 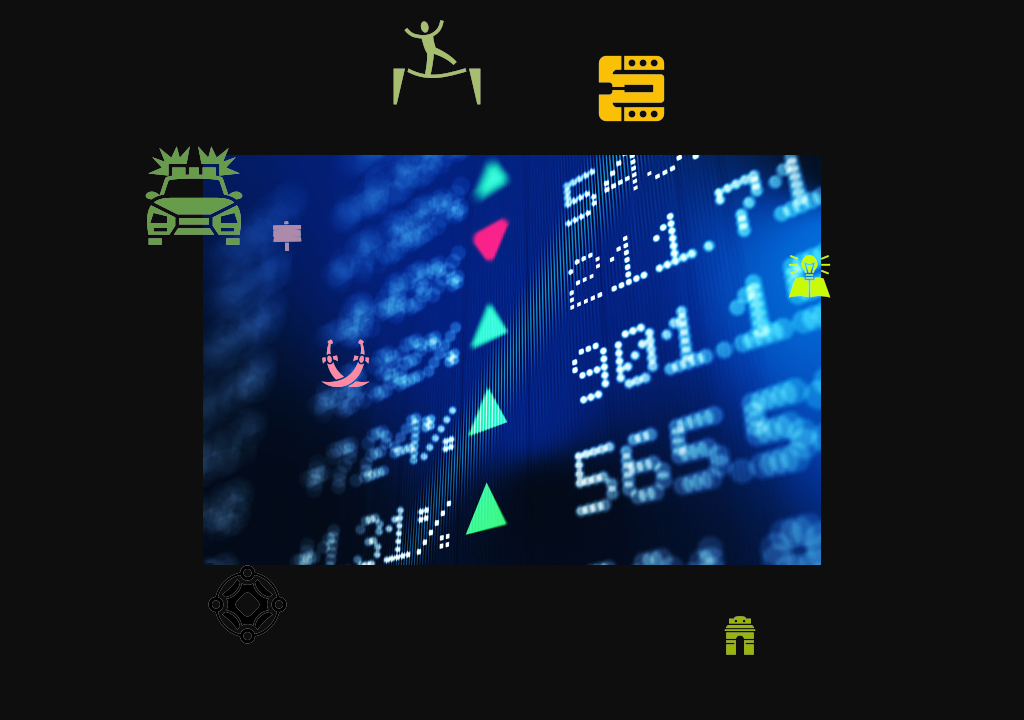 I want to click on activate whirlwind or spinning attack ability, so click(x=345, y=363).